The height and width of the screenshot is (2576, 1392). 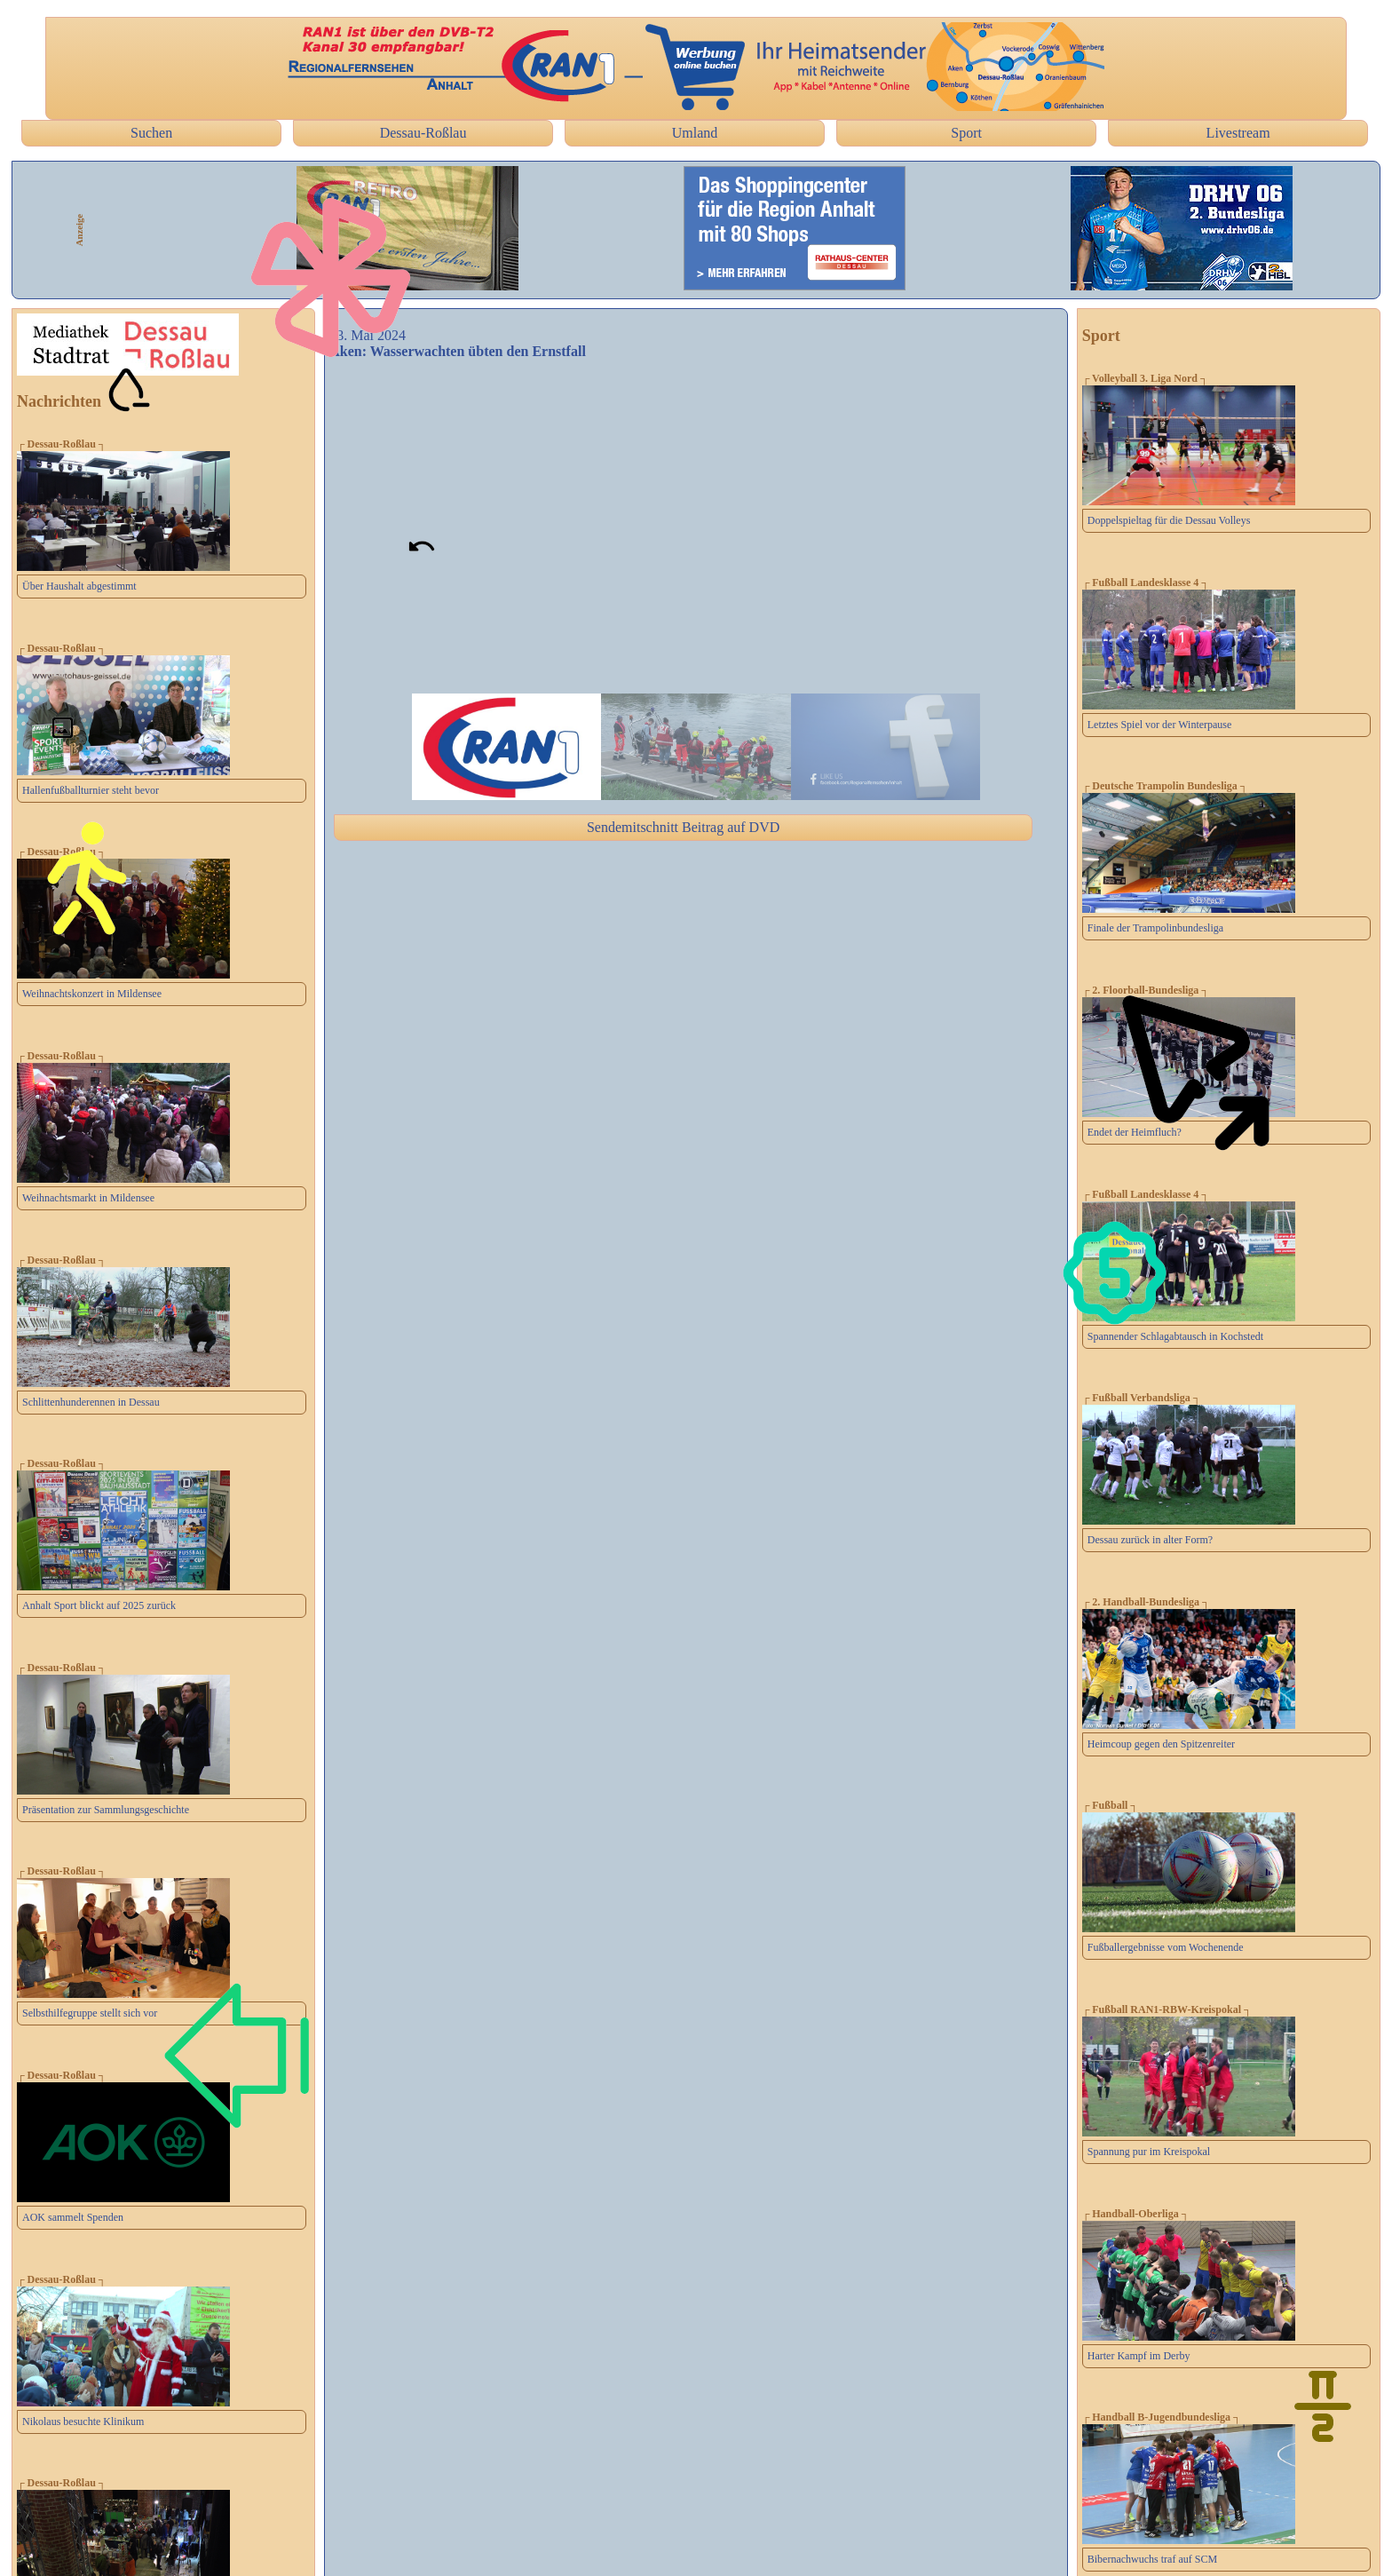 I want to click on select walking as your navigation mode, so click(x=87, y=878).